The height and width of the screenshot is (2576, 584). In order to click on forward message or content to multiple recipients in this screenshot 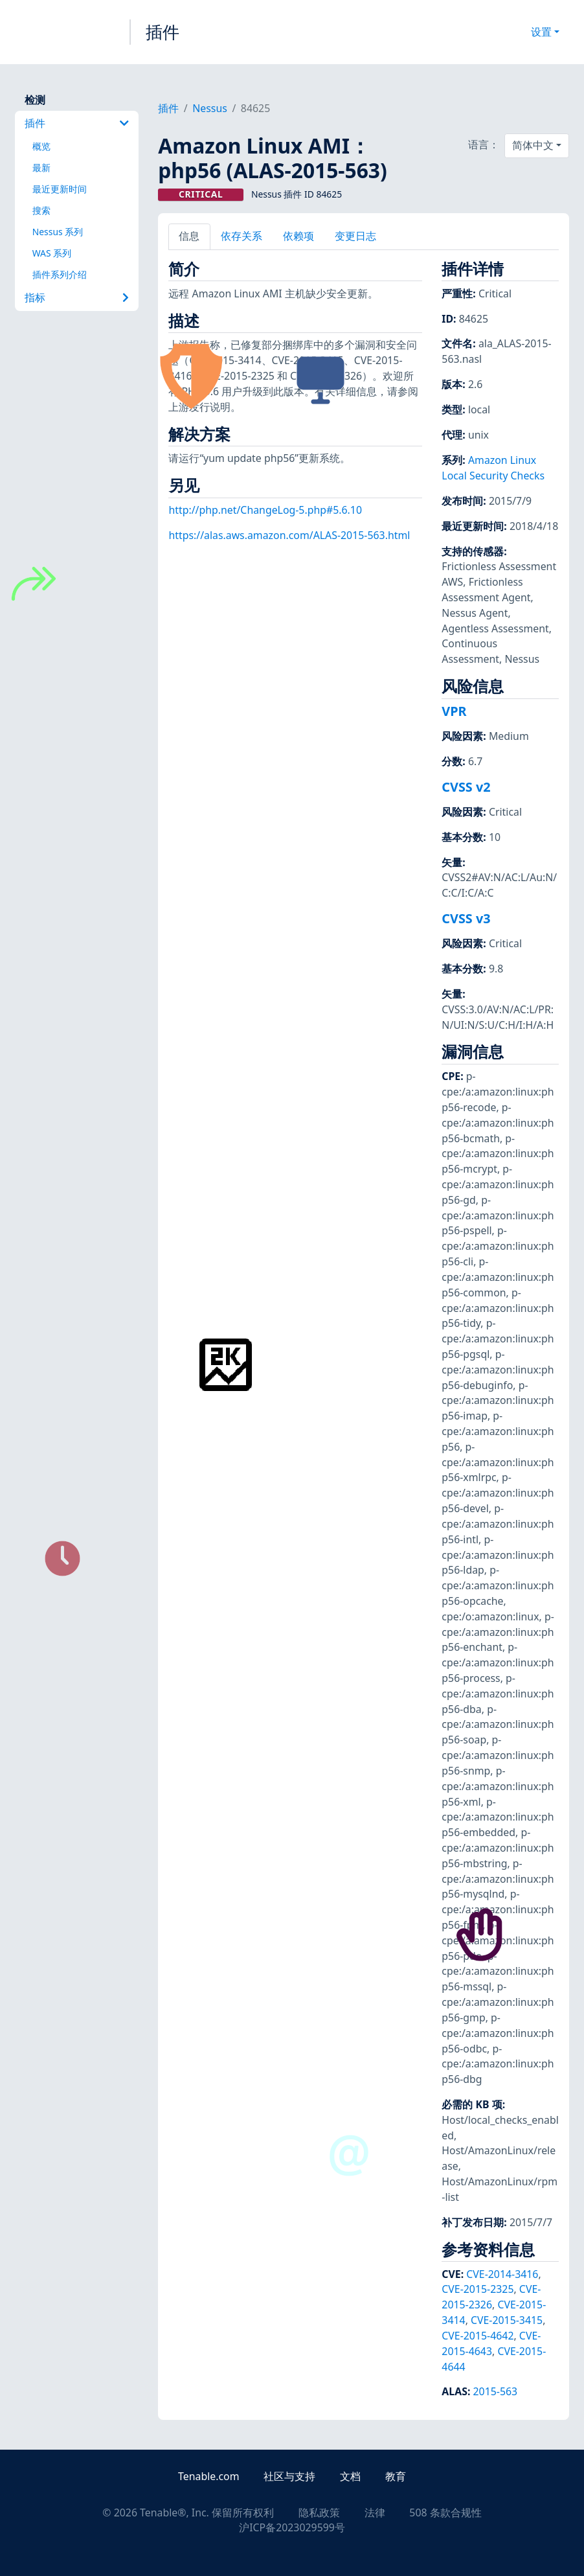, I will do `click(34, 584)`.